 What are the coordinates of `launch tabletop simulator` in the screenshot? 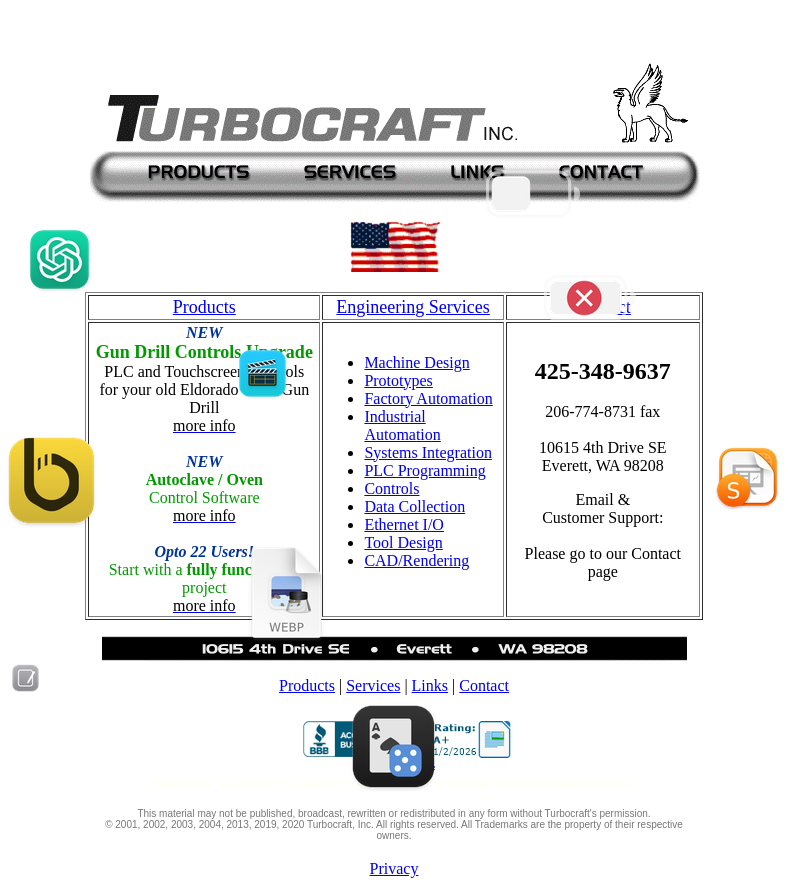 It's located at (393, 746).